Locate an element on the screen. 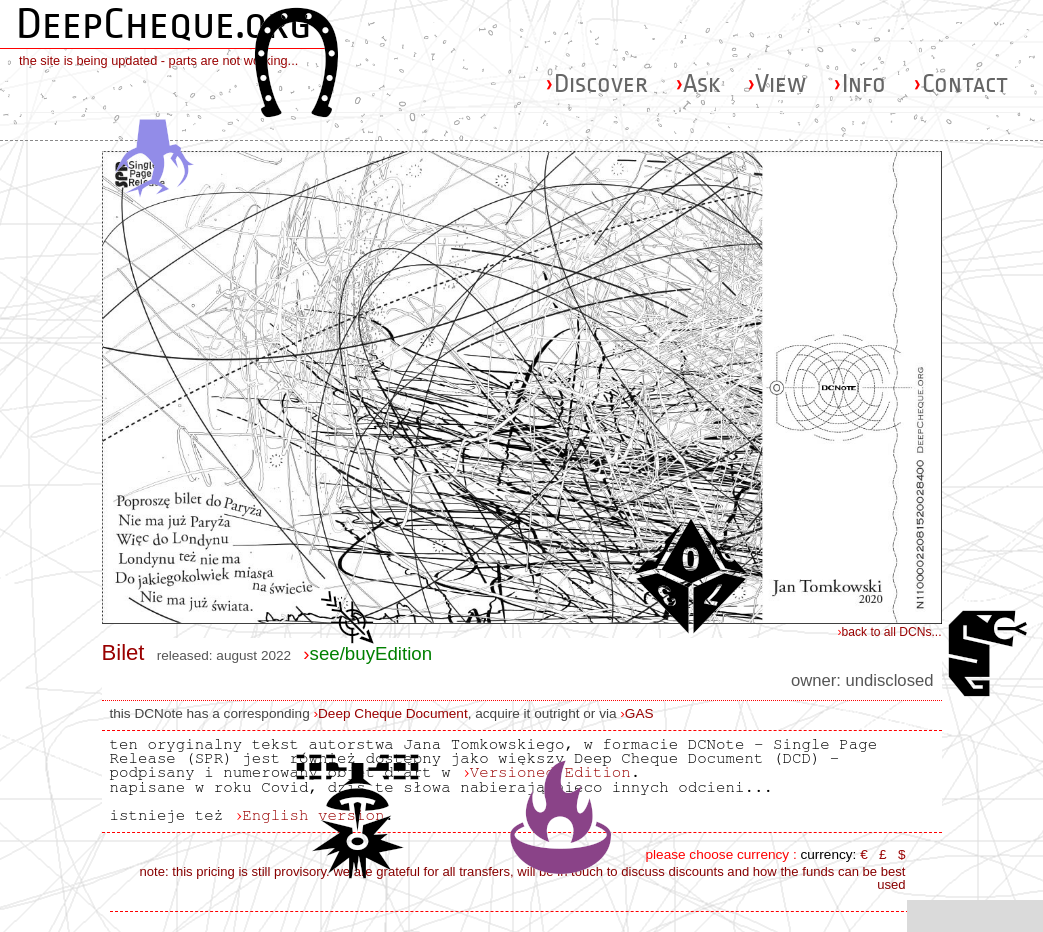 This screenshot has height=932, width=1043. select a 10-sided die for rolling is located at coordinates (691, 576).